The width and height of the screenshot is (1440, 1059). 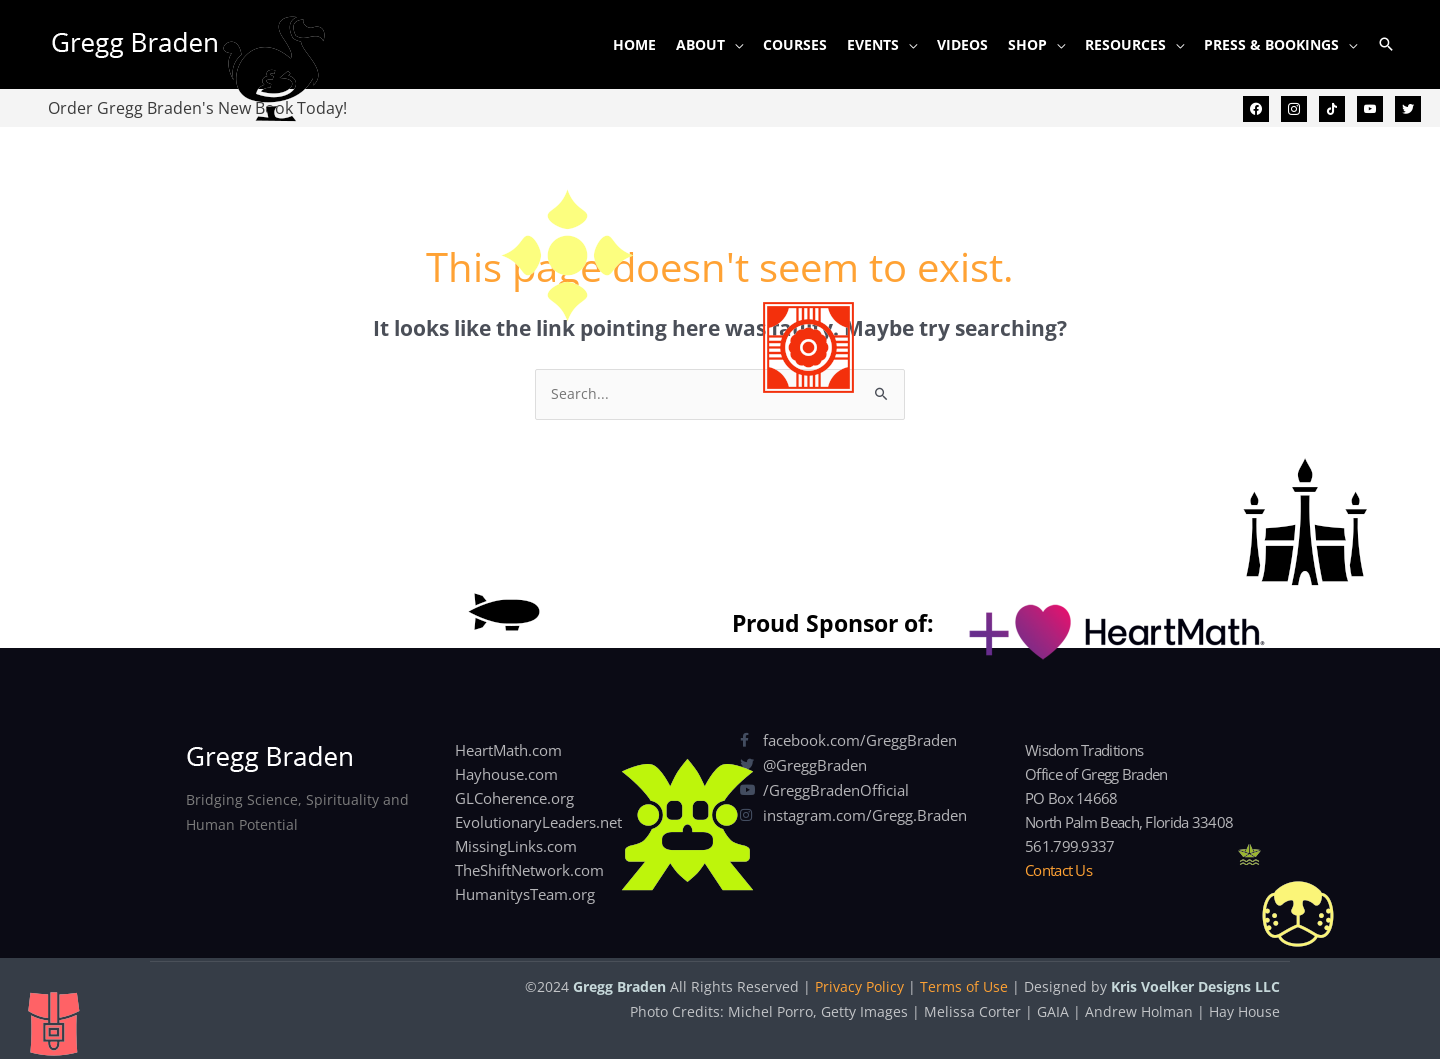 I want to click on dodo bird icon for extinct species or wildlife game, so click(x=274, y=68).